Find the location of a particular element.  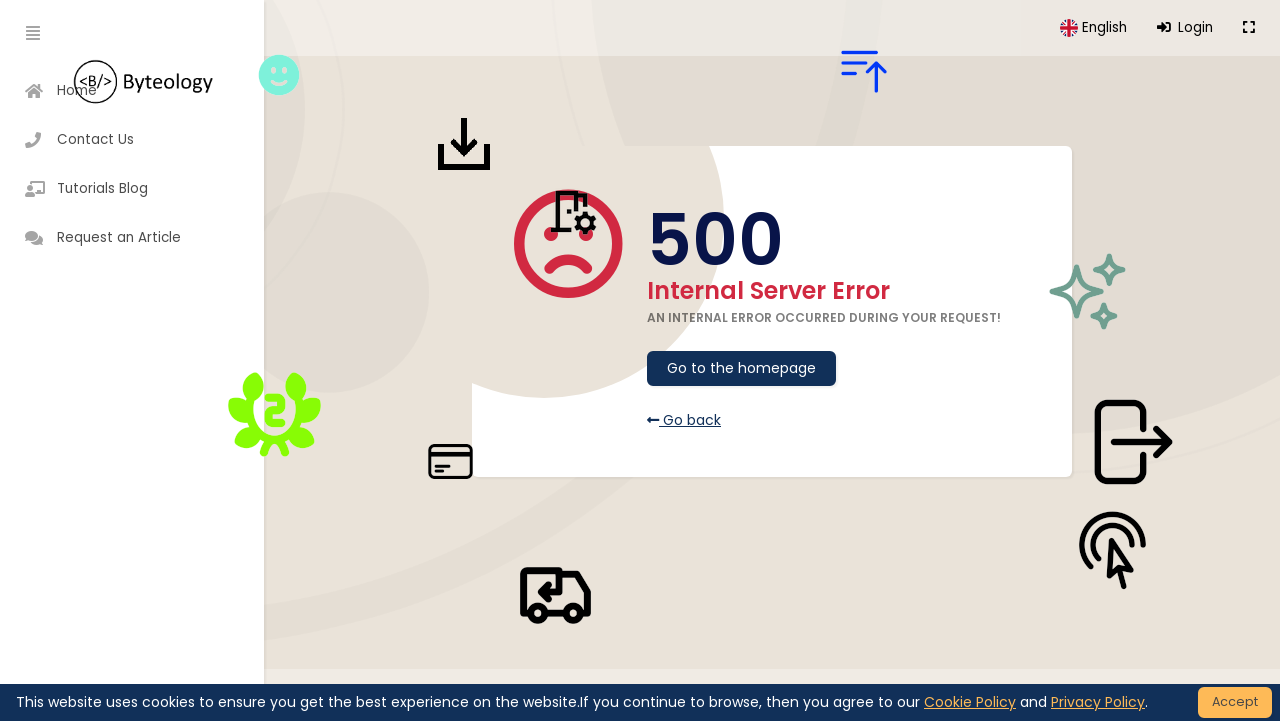

manage payment methods is located at coordinates (450, 461).